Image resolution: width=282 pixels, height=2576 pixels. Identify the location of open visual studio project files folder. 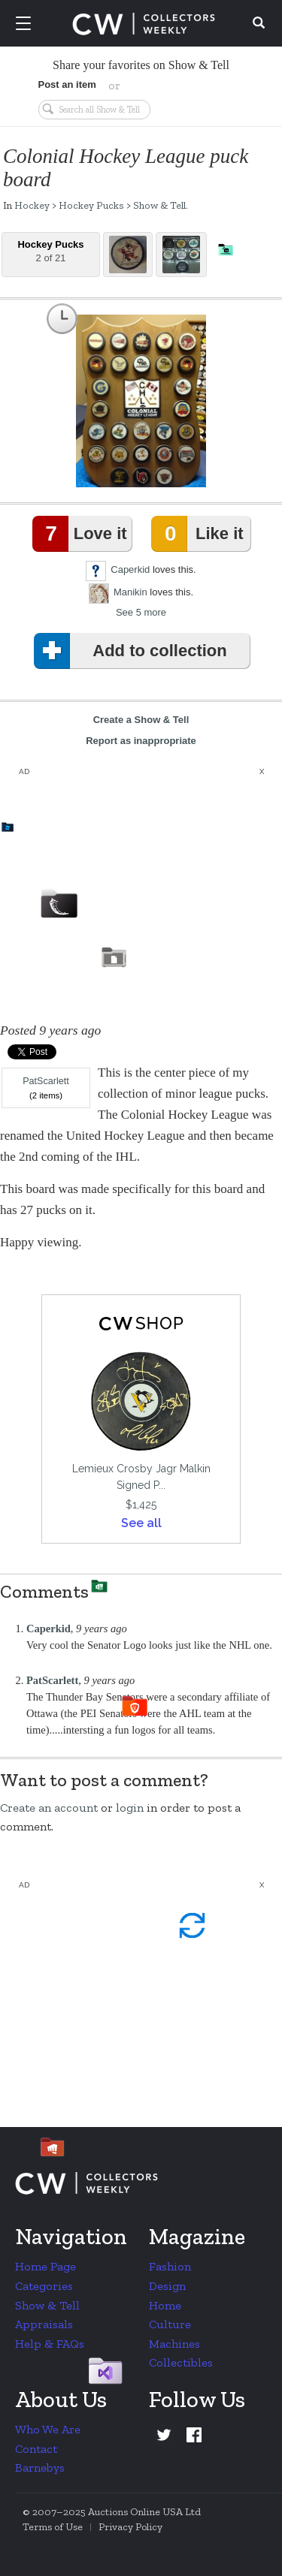
(105, 2372).